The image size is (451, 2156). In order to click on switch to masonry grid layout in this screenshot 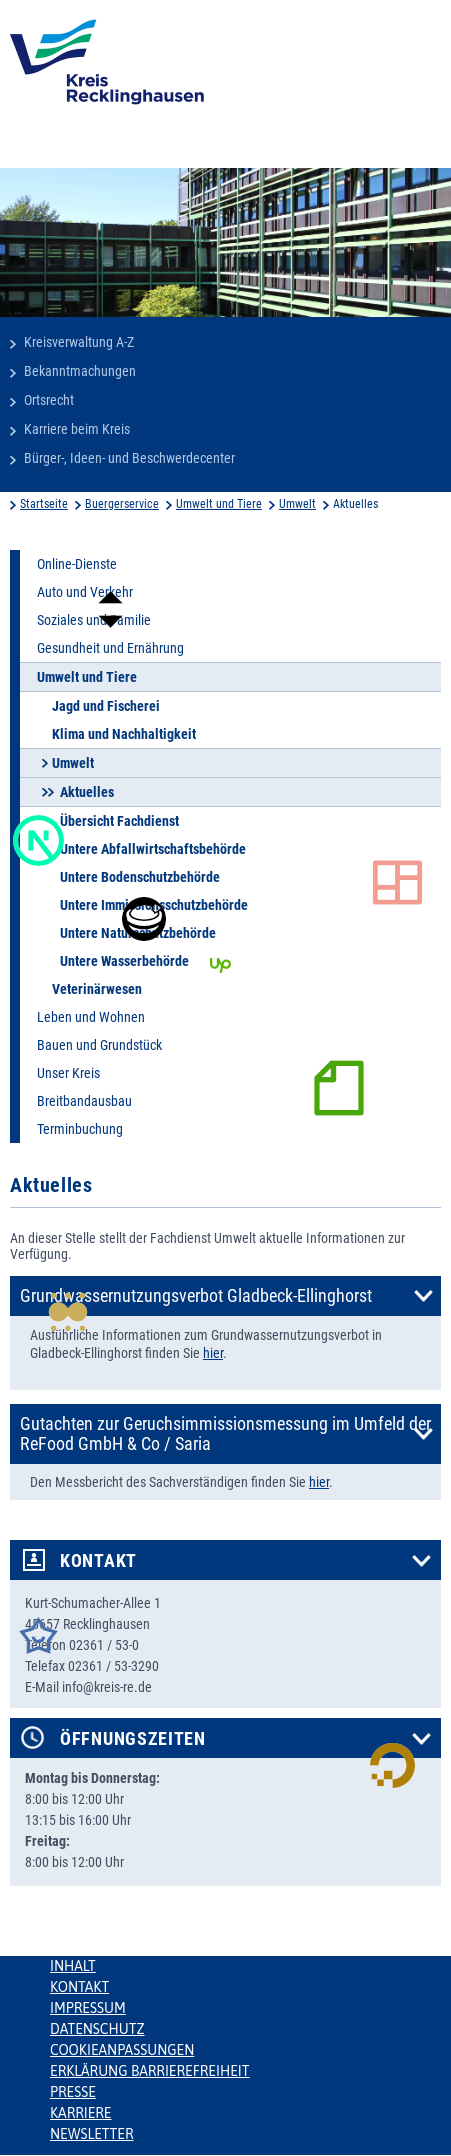, I will do `click(397, 882)`.